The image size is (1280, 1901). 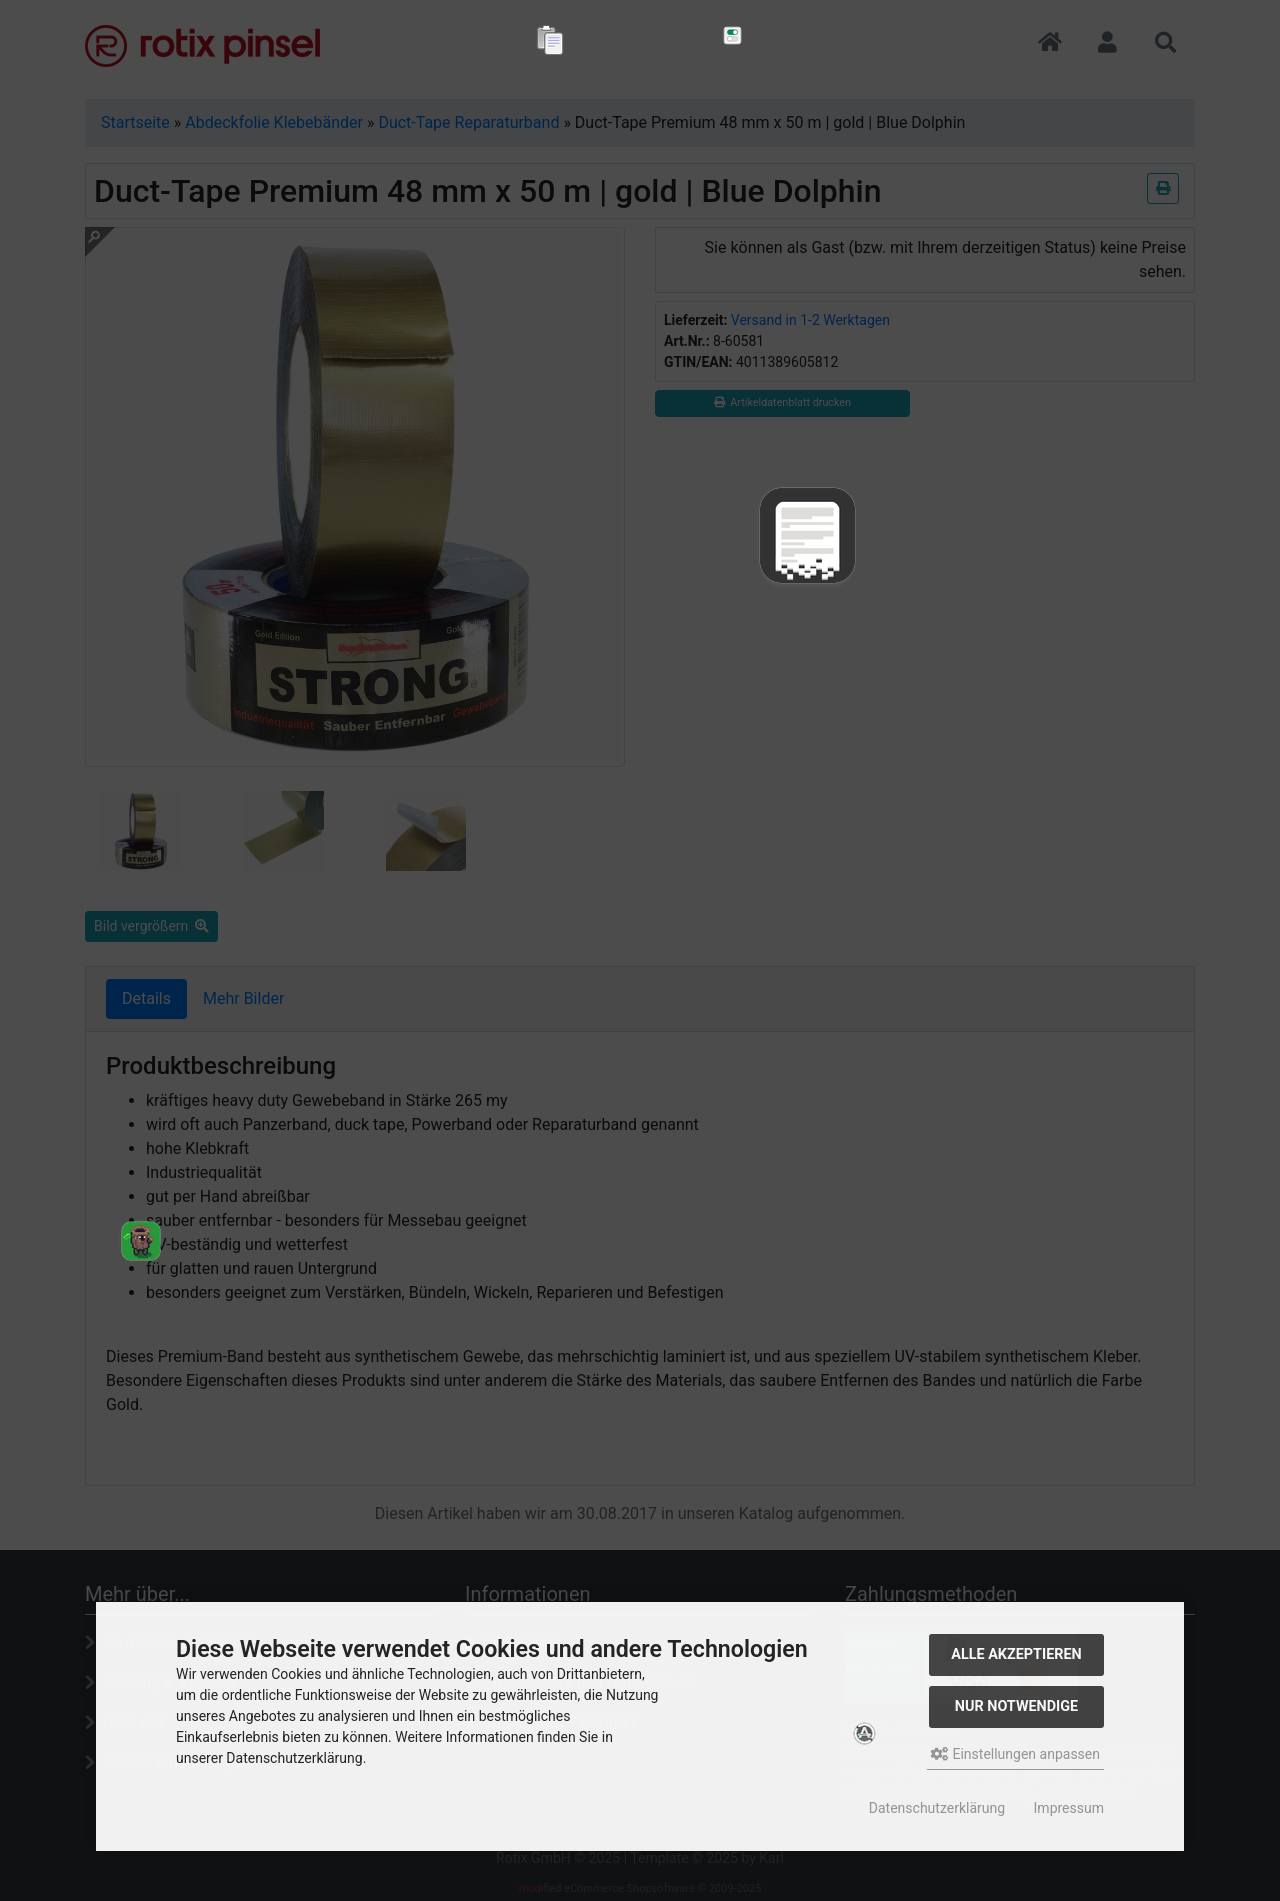 What do you see at coordinates (864, 1733) in the screenshot?
I see `check for available software updates` at bounding box center [864, 1733].